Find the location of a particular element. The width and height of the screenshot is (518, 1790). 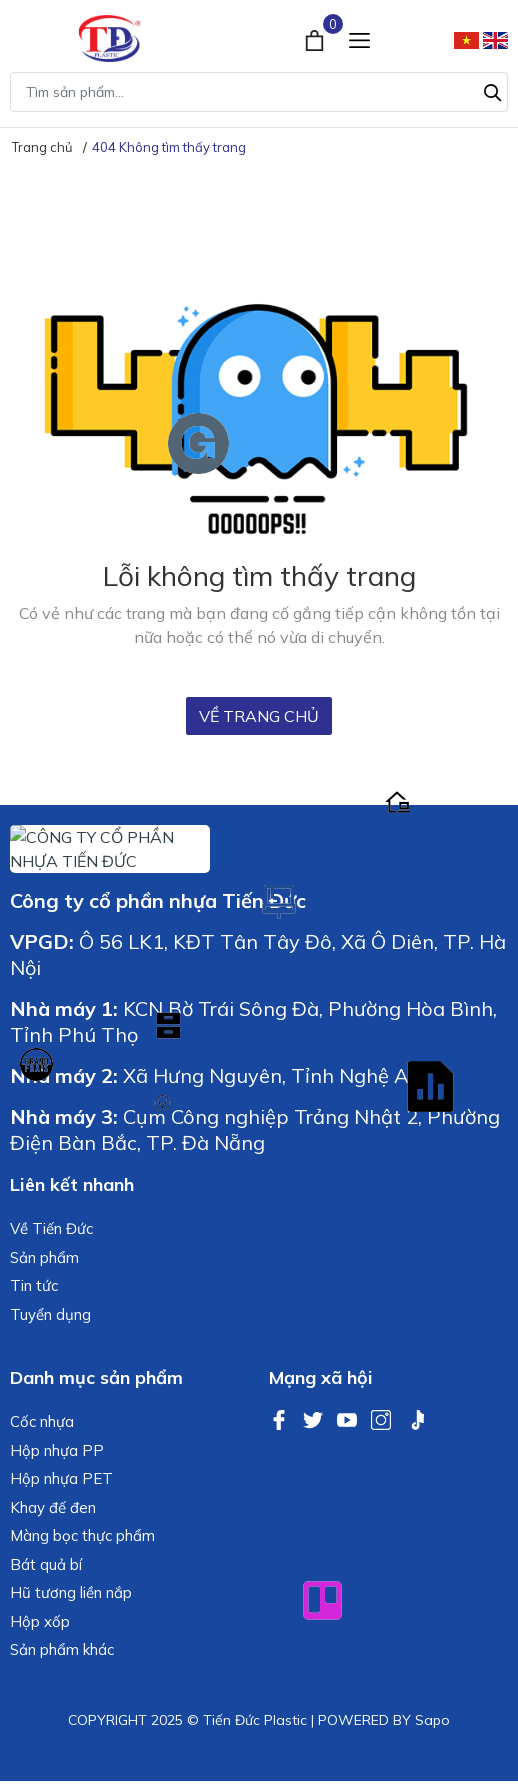

access brush or painting tools is located at coordinates (279, 900).